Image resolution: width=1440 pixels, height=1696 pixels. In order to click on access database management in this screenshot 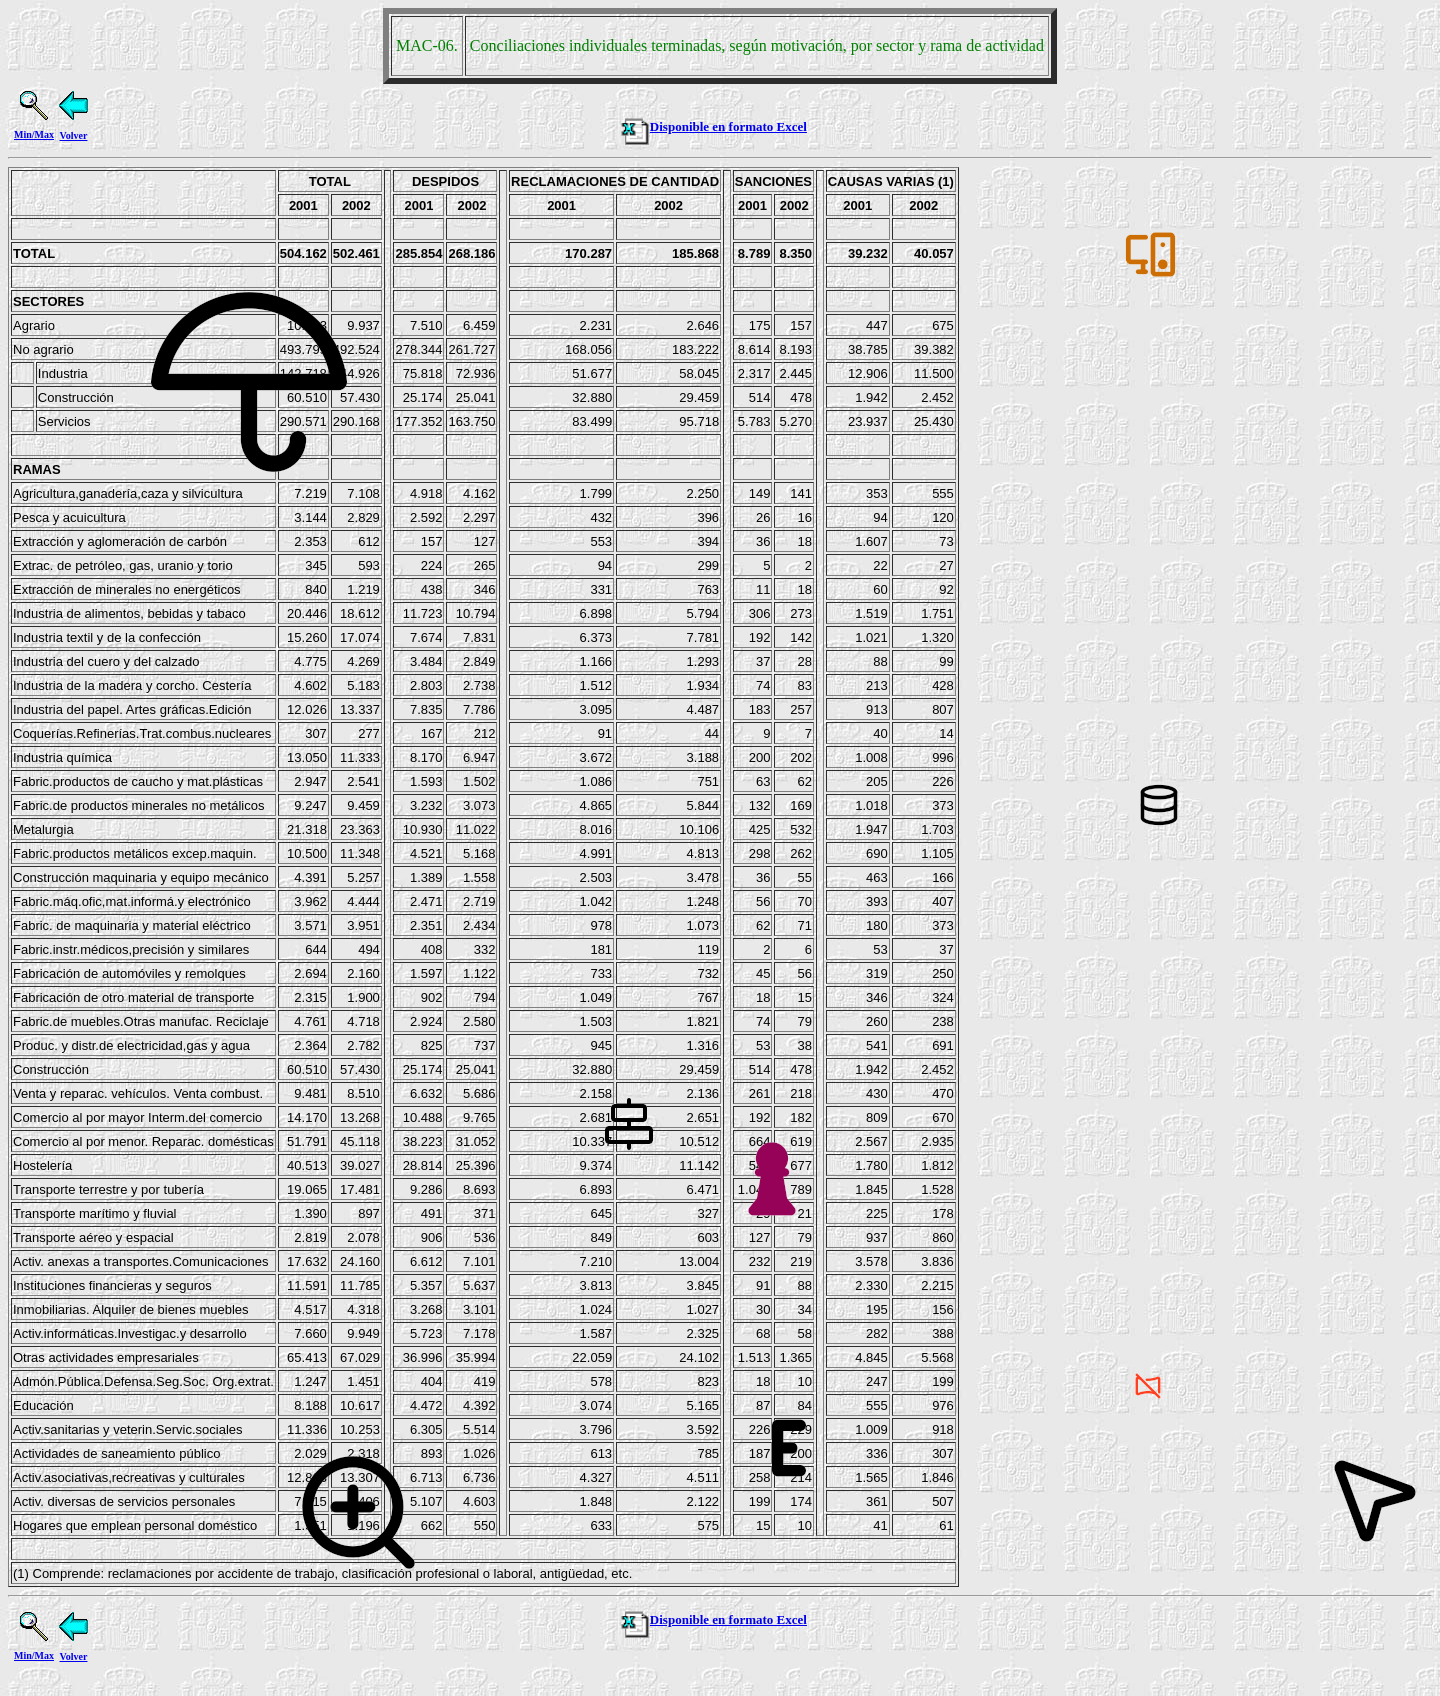, I will do `click(1159, 805)`.